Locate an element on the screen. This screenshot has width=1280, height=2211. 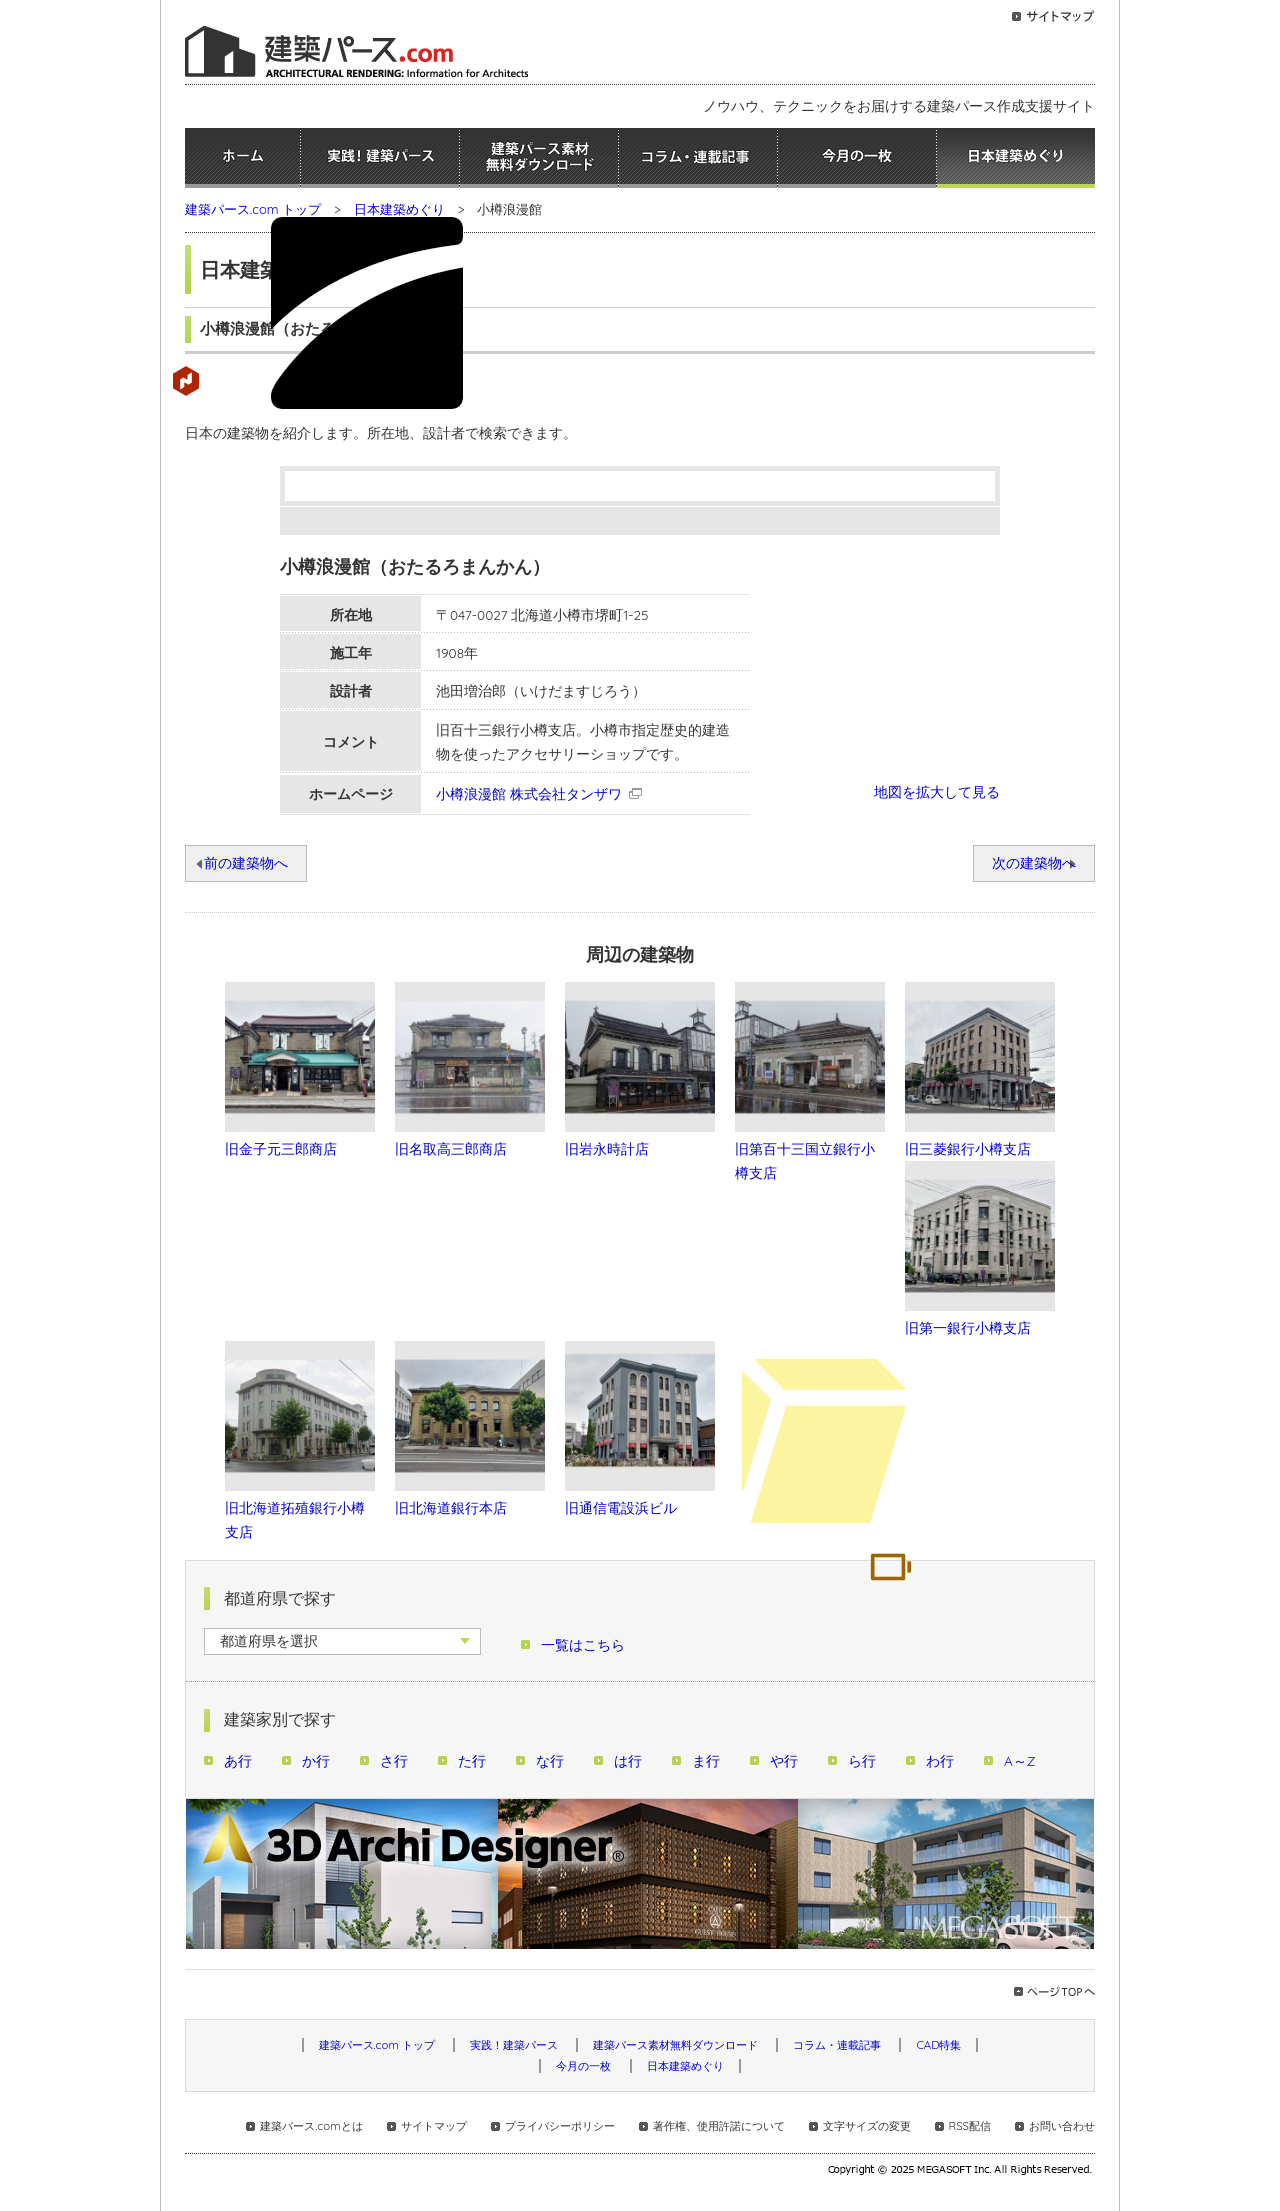
HashiCorp Nomad application logo is located at coordinates (186, 381).